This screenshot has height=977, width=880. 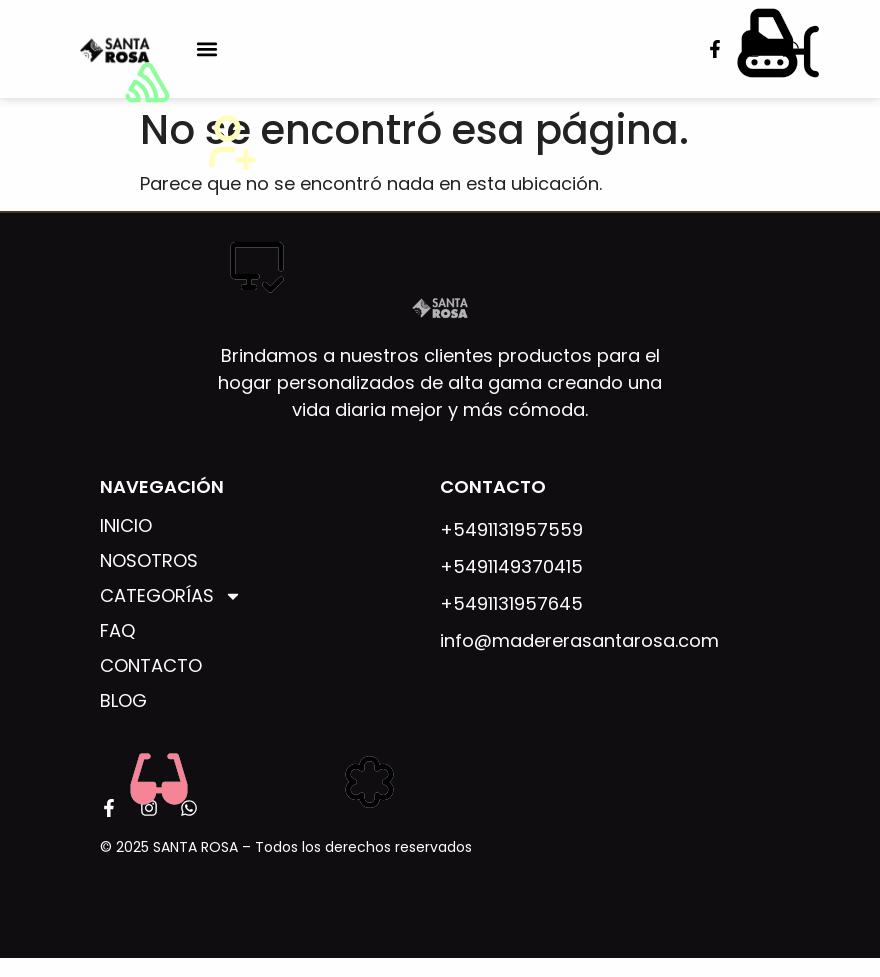 What do you see at coordinates (159, 779) in the screenshot?
I see `enable reading mode` at bounding box center [159, 779].